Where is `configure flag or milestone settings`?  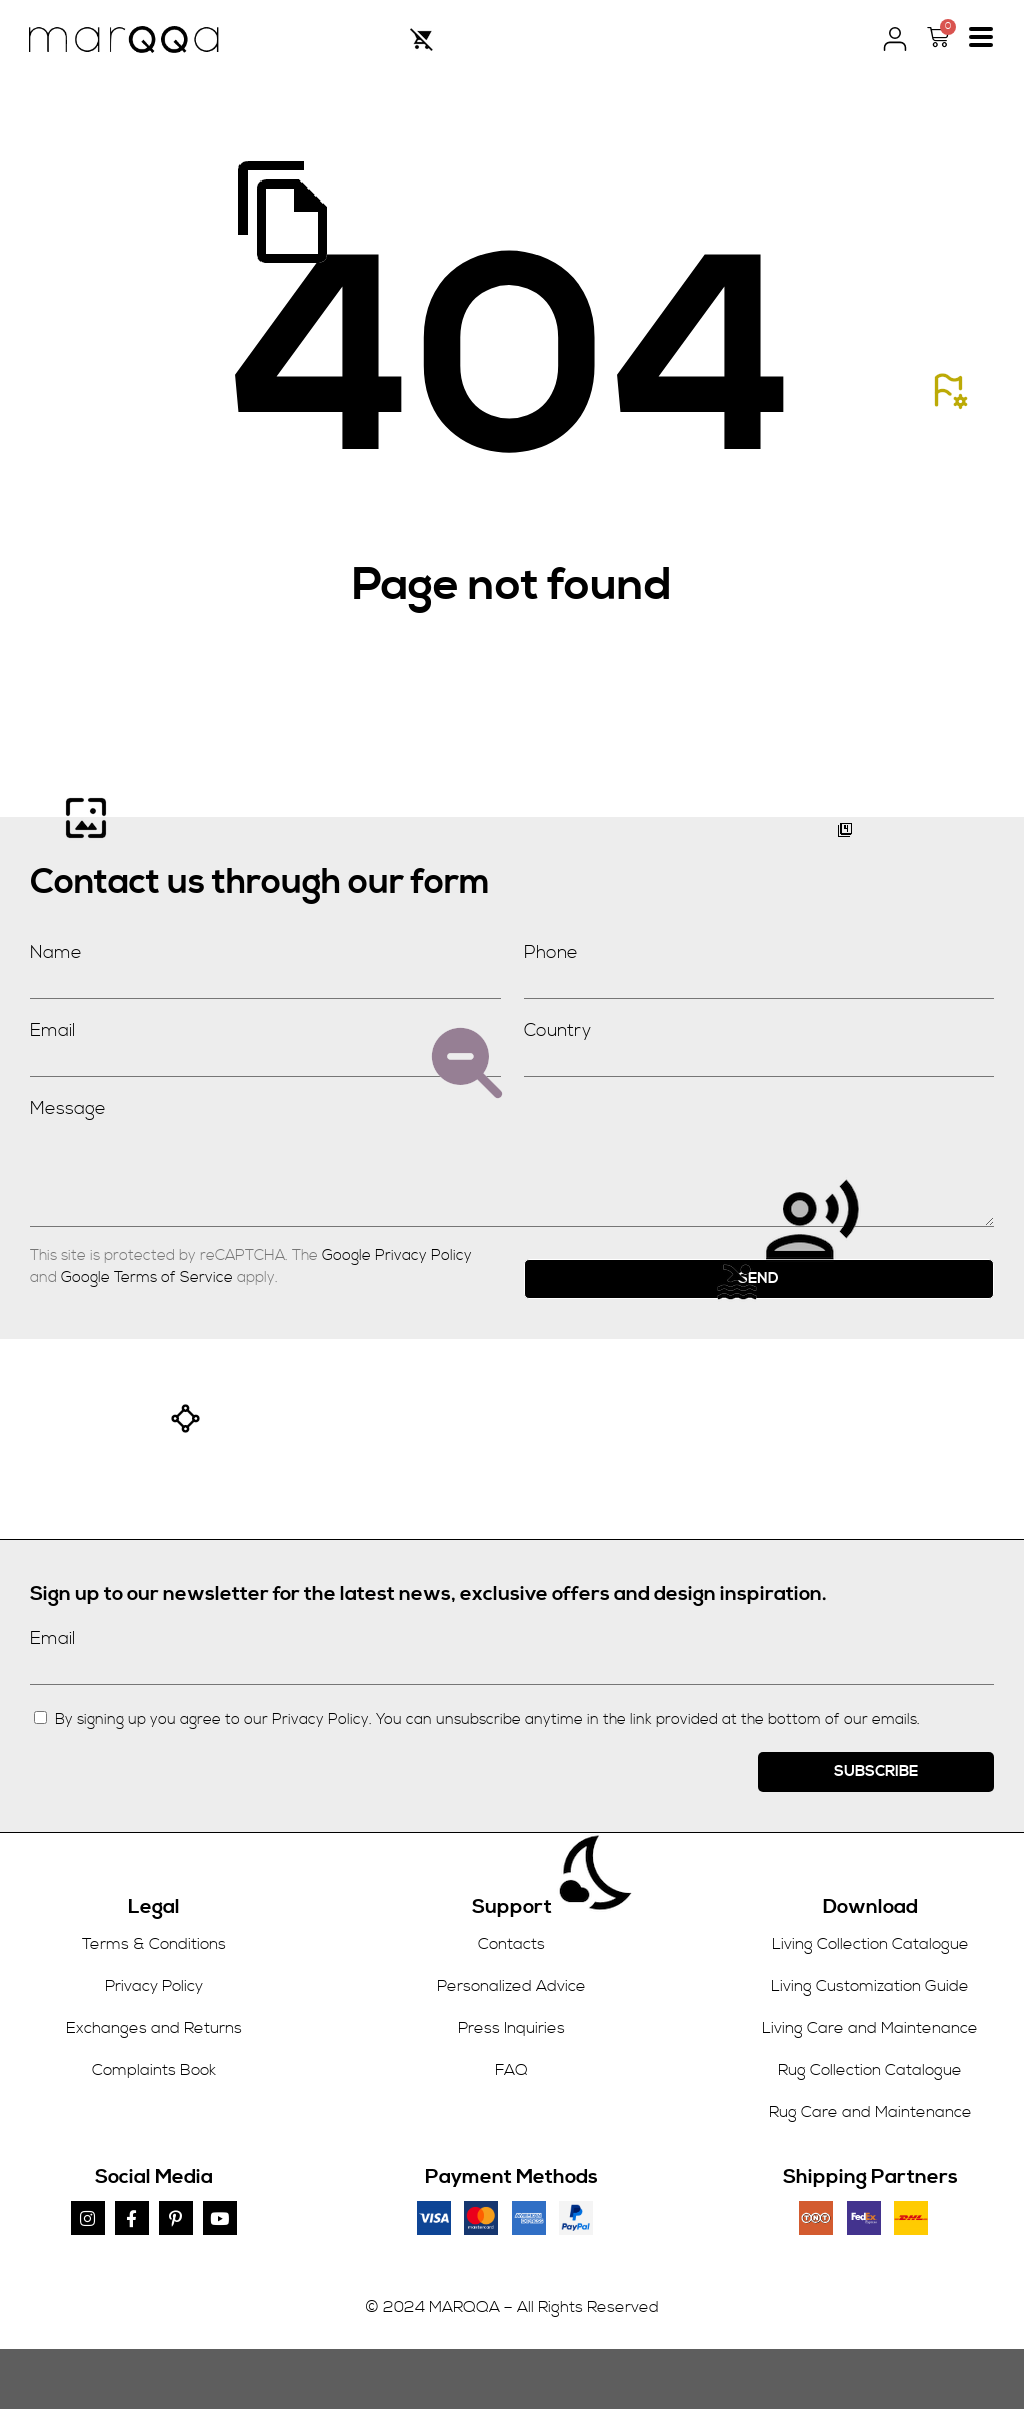 configure flag or milestone settings is located at coordinates (948, 389).